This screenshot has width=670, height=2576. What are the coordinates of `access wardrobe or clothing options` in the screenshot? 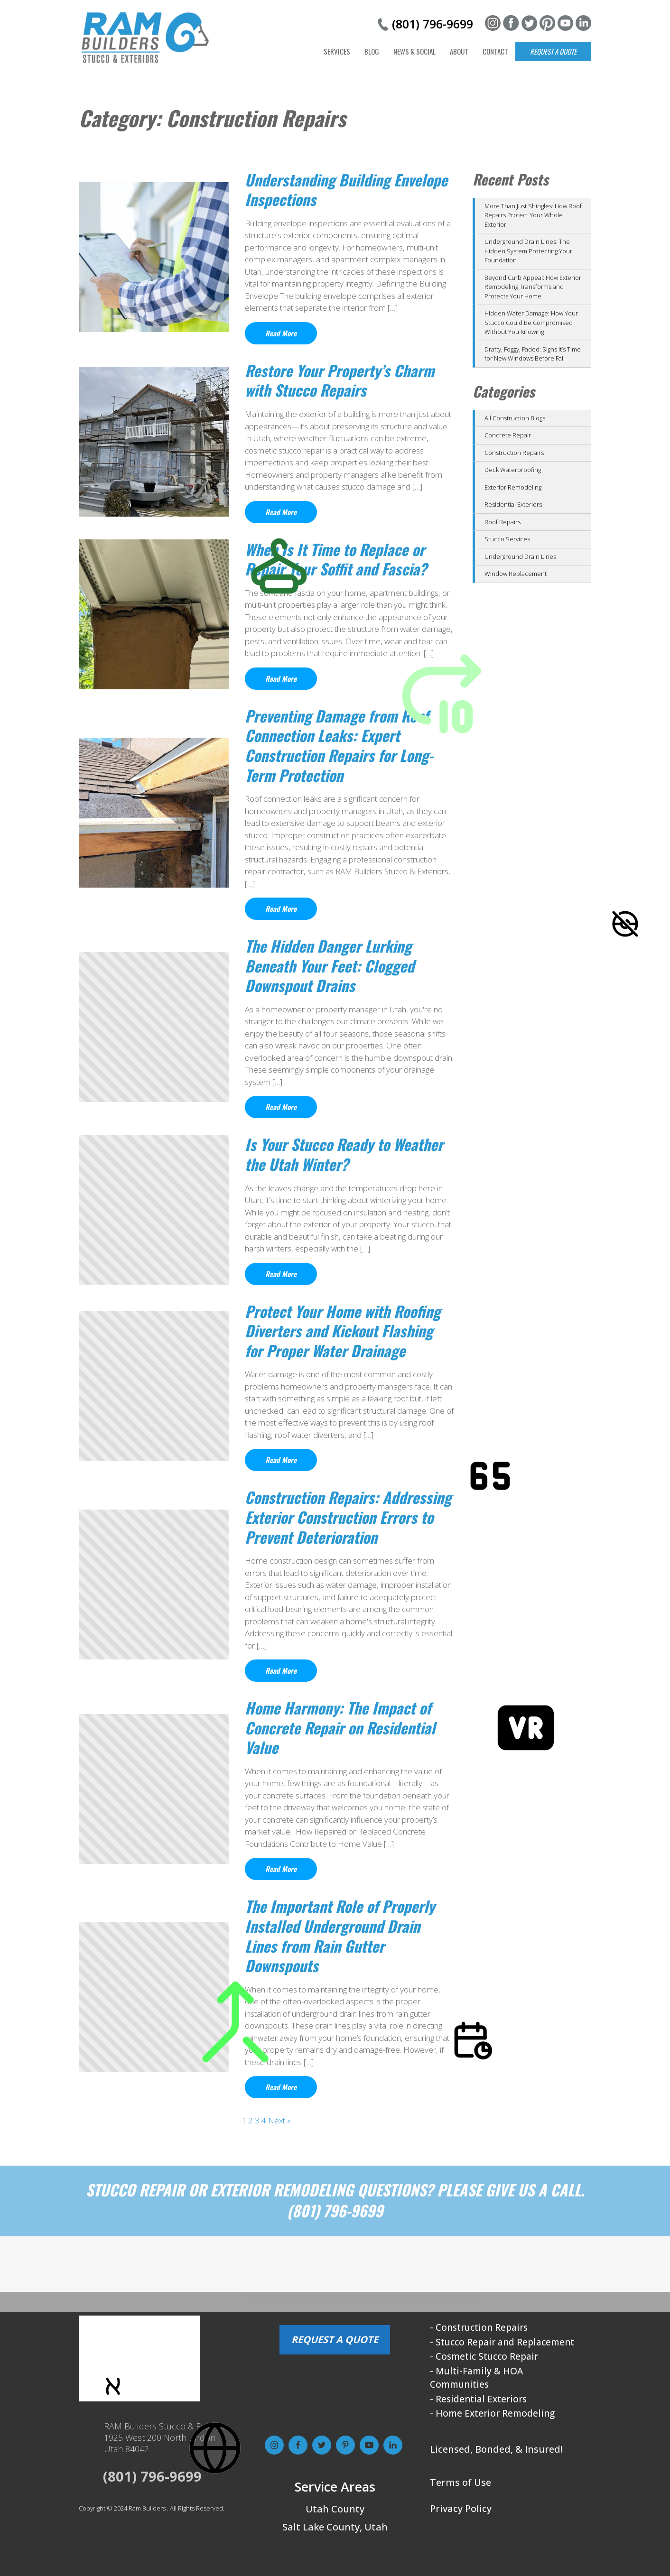 It's located at (279, 566).